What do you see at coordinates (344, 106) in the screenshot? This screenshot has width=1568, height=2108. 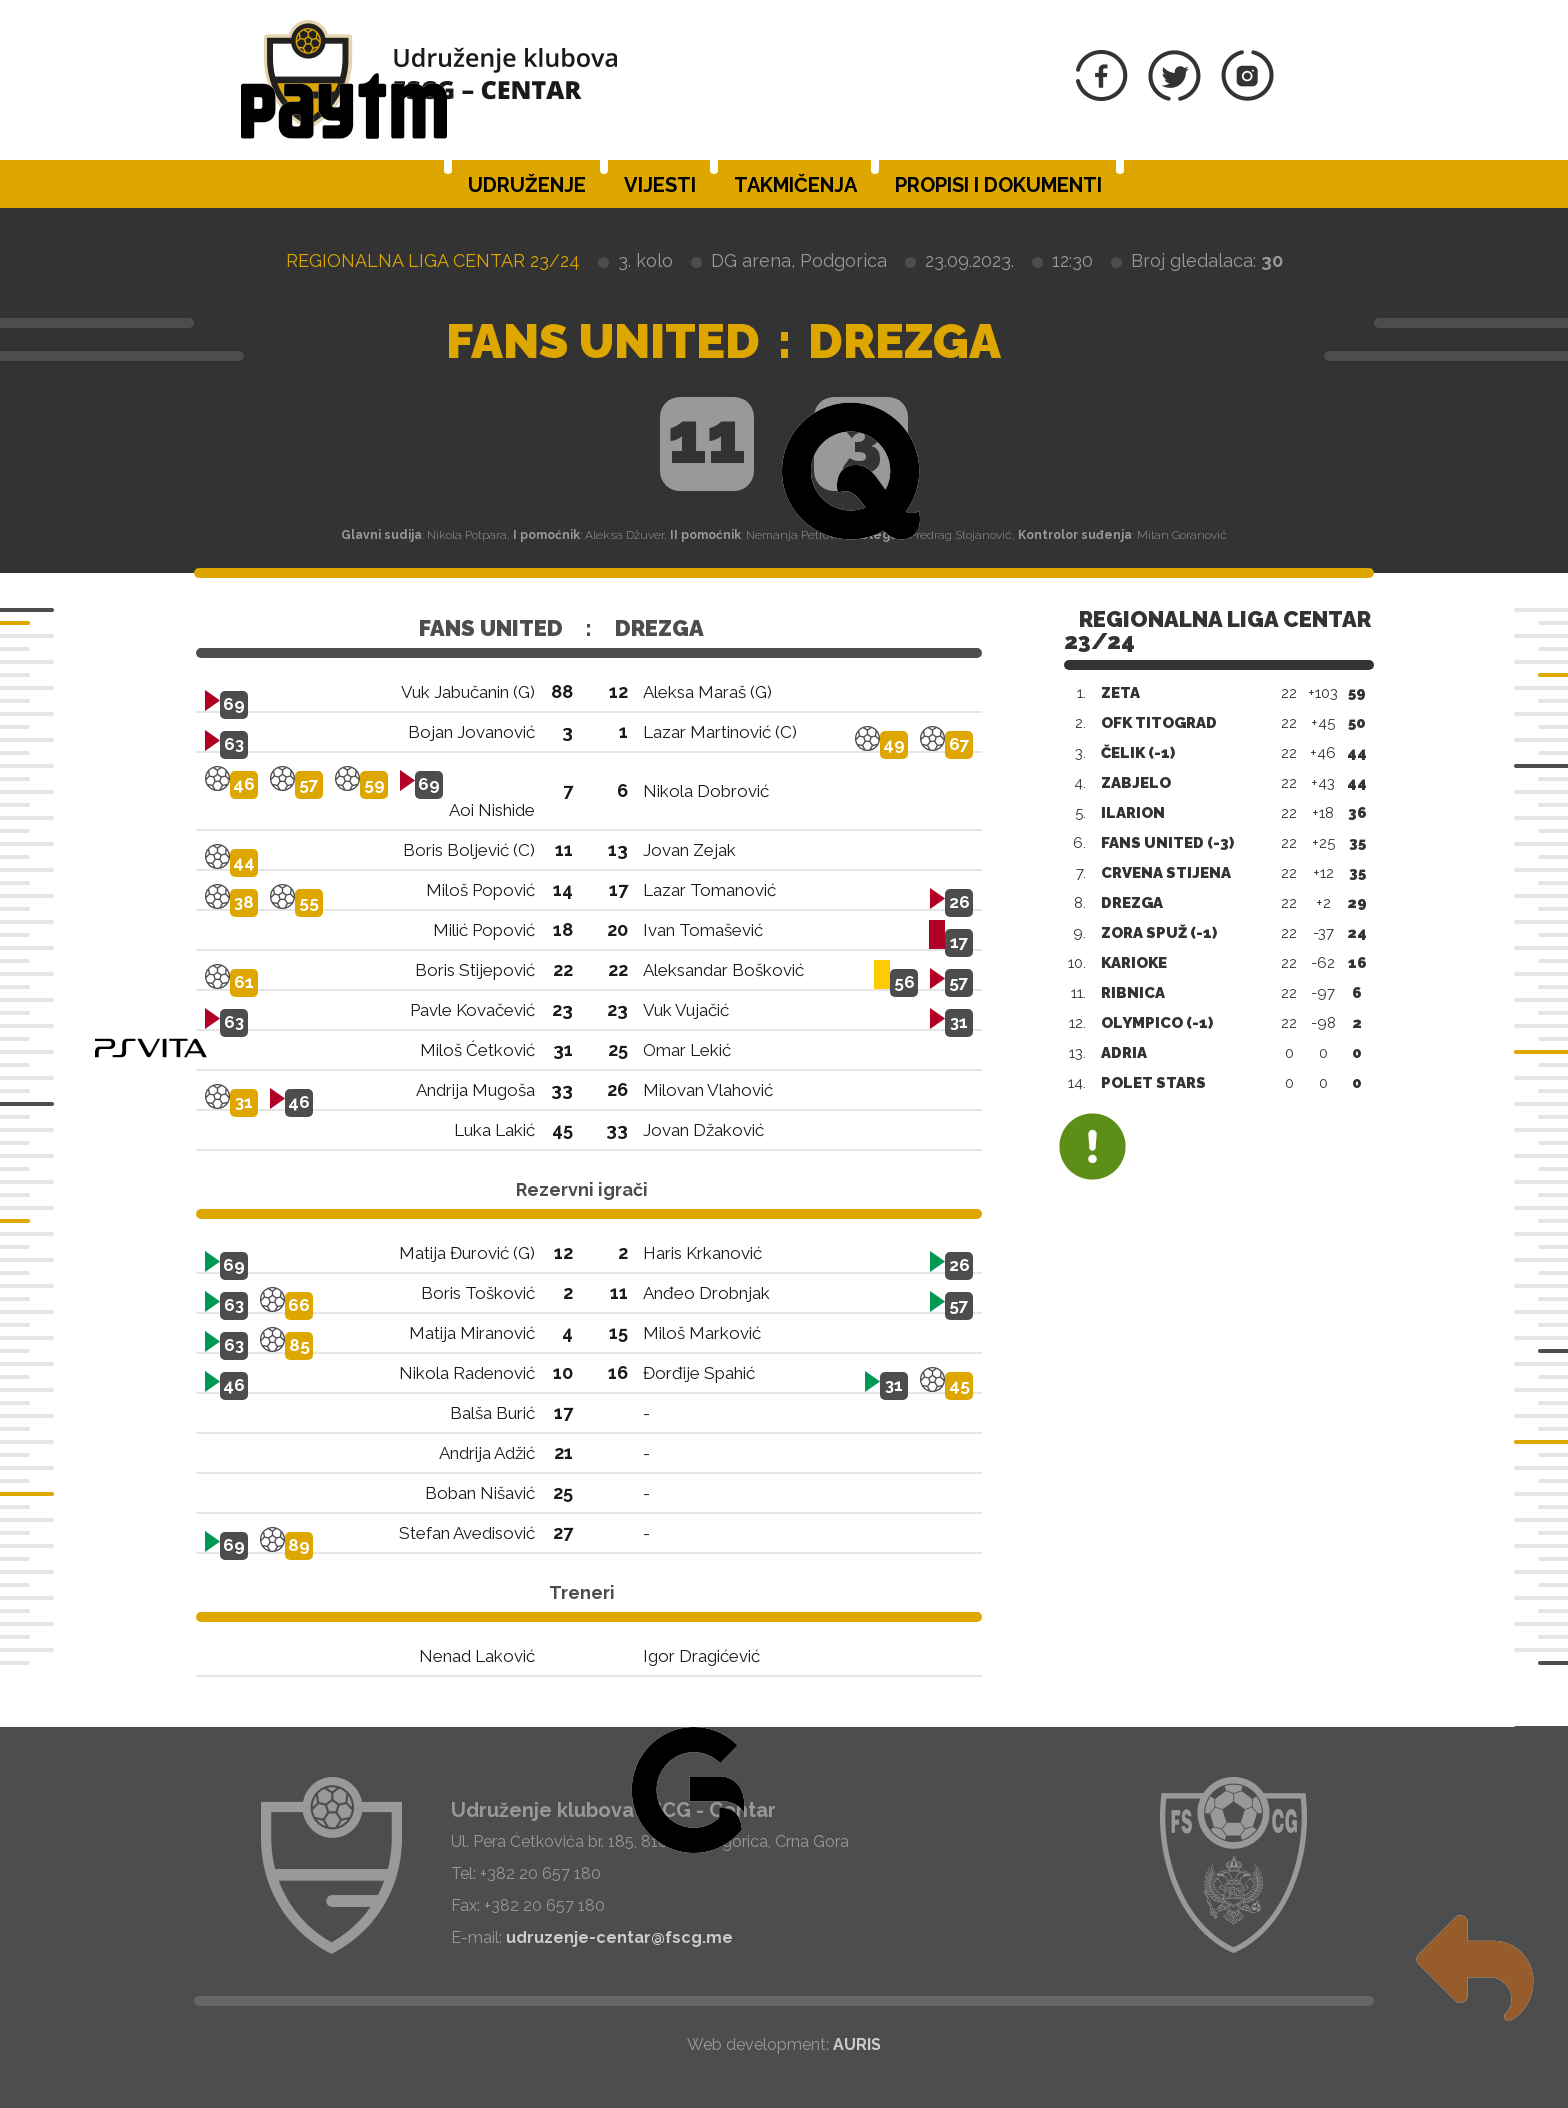 I see `open Paytm payment app` at bounding box center [344, 106].